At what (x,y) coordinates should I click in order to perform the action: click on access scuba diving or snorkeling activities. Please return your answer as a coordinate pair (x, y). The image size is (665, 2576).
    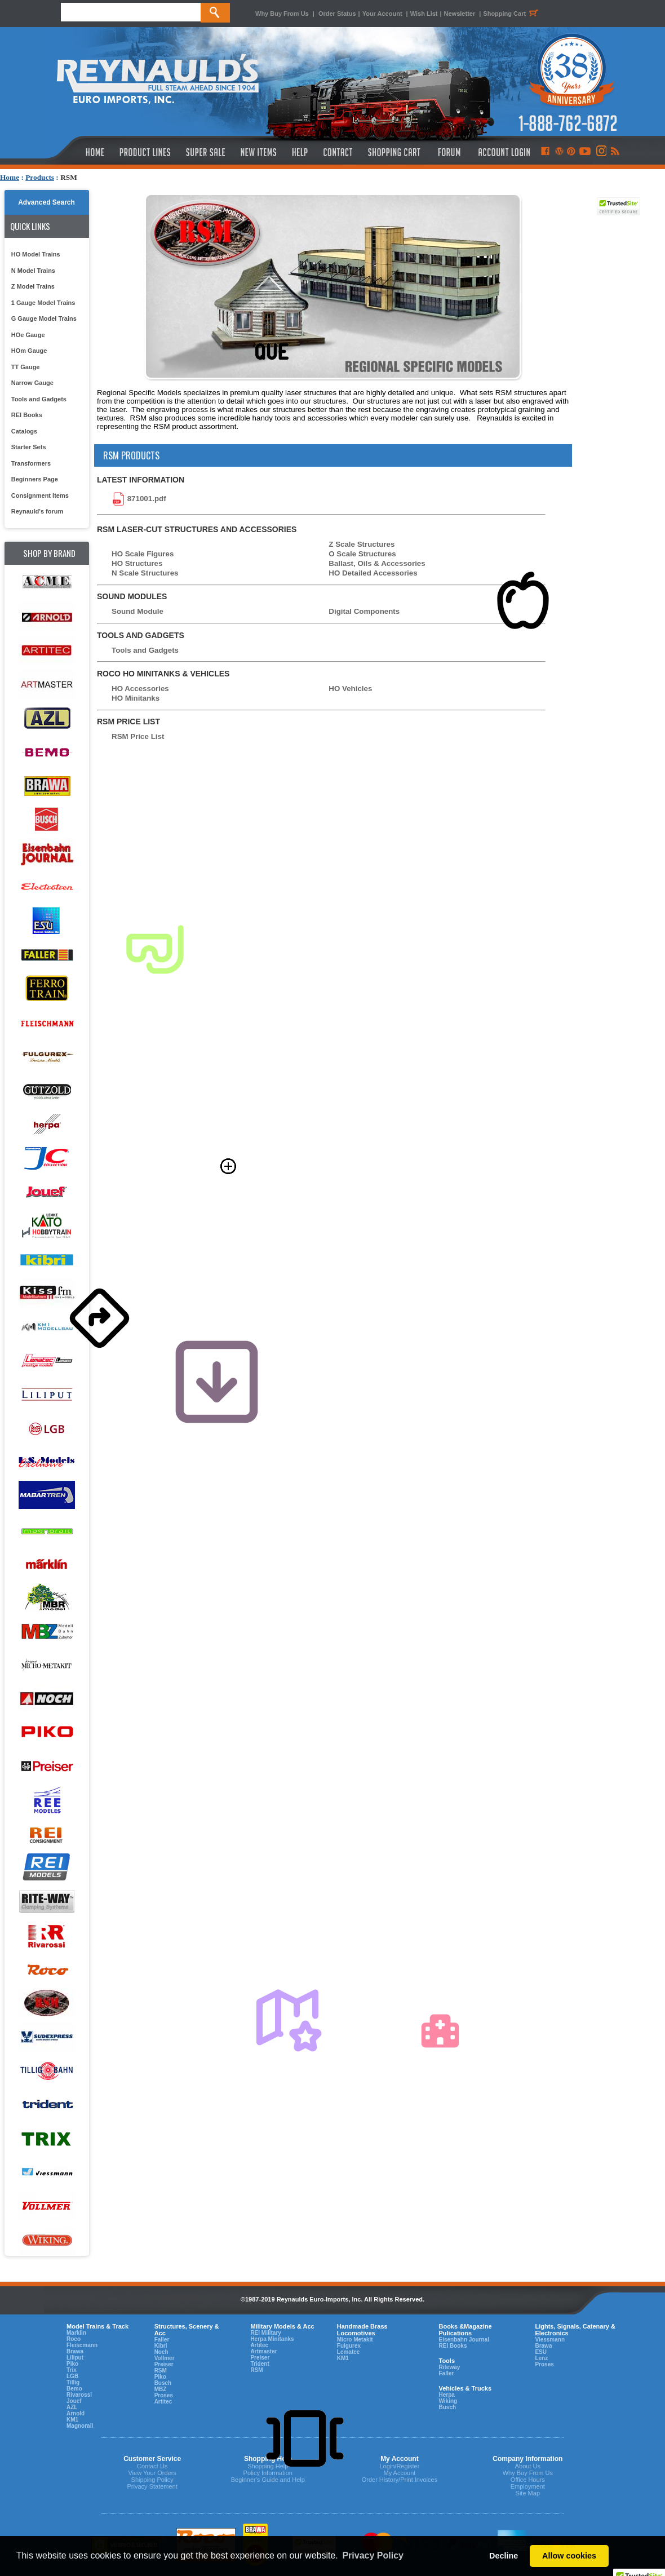
    Looking at the image, I should click on (155, 951).